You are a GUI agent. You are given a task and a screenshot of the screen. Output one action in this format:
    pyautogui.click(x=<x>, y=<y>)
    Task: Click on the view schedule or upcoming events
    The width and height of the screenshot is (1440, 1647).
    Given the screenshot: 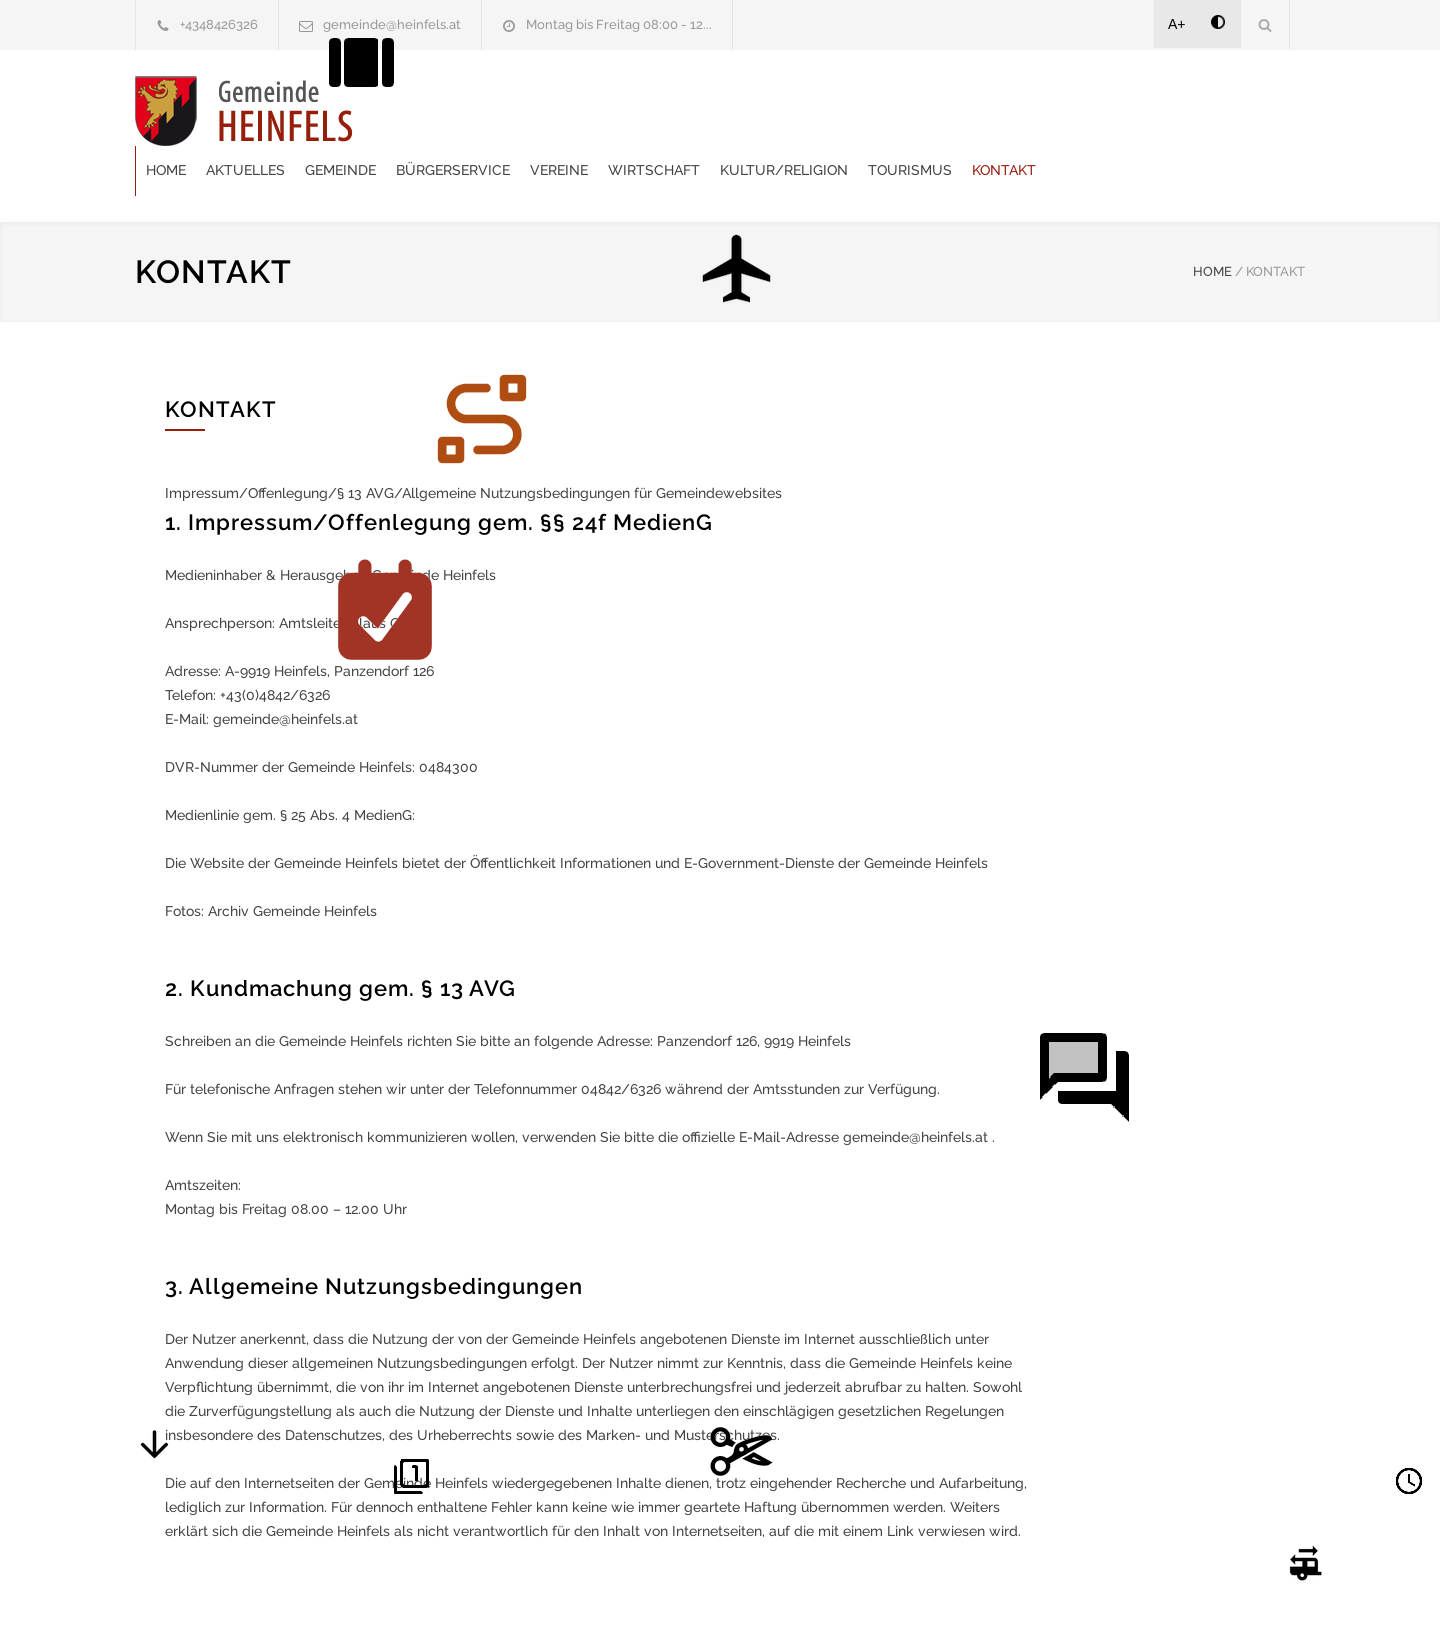 What is the action you would take?
    pyautogui.click(x=1409, y=1481)
    